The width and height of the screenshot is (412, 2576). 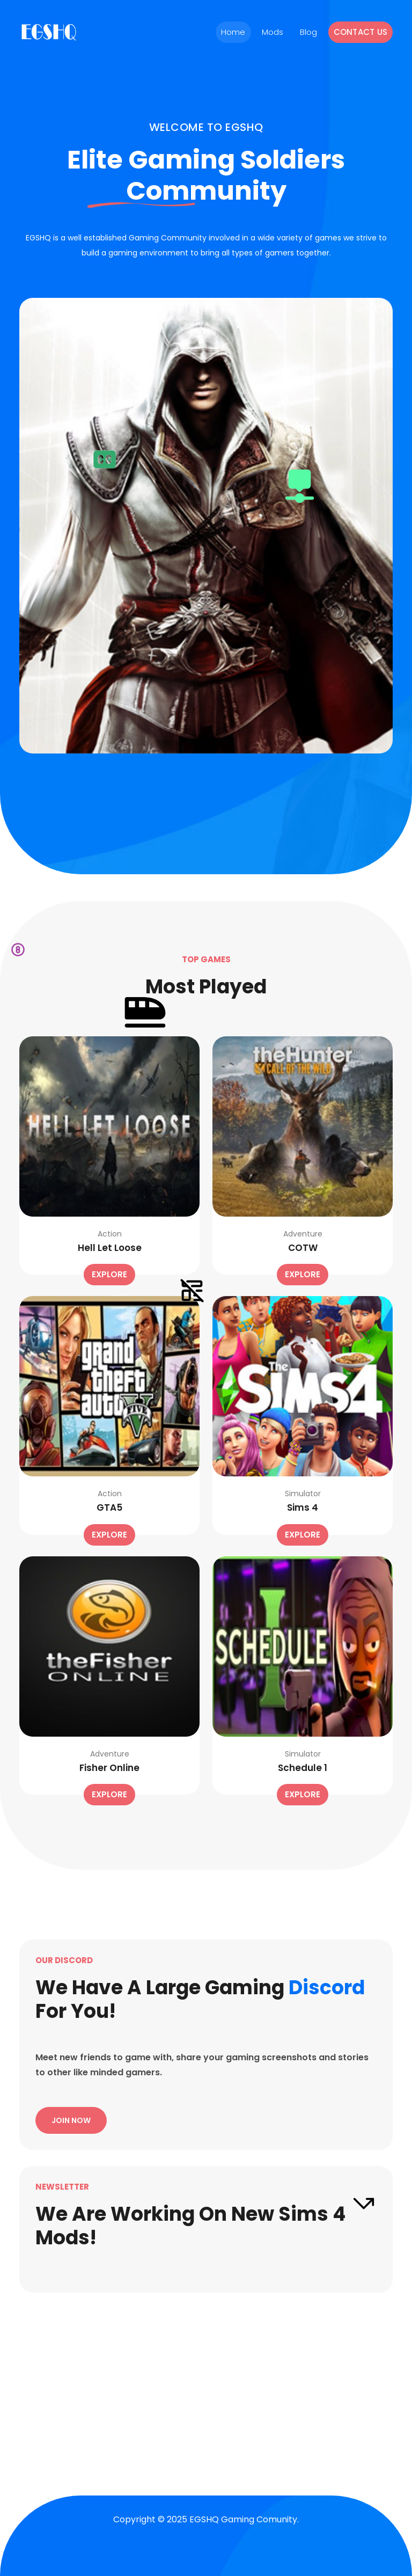 I want to click on access billiards or pool game, so click(x=18, y=949).